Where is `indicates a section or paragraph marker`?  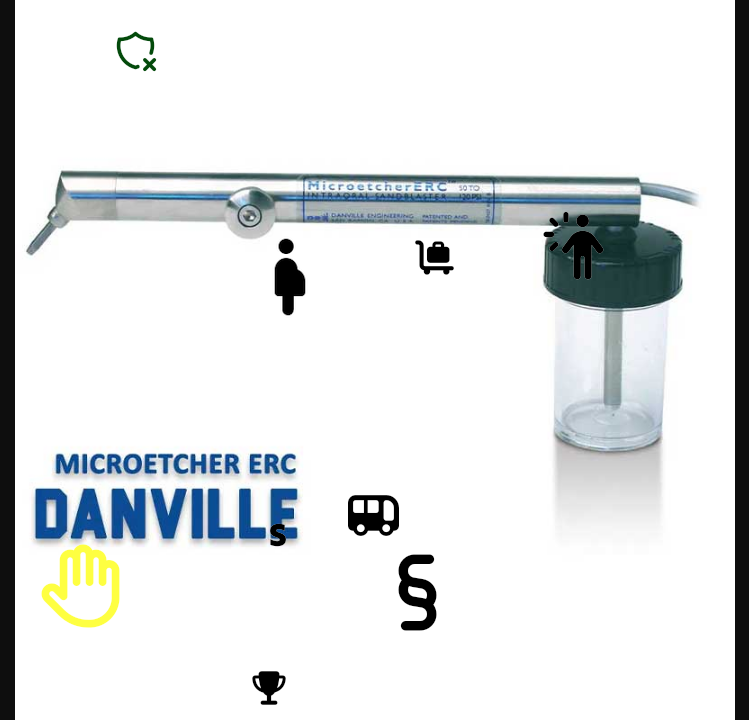 indicates a section or paragraph marker is located at coordinates (417, 592).